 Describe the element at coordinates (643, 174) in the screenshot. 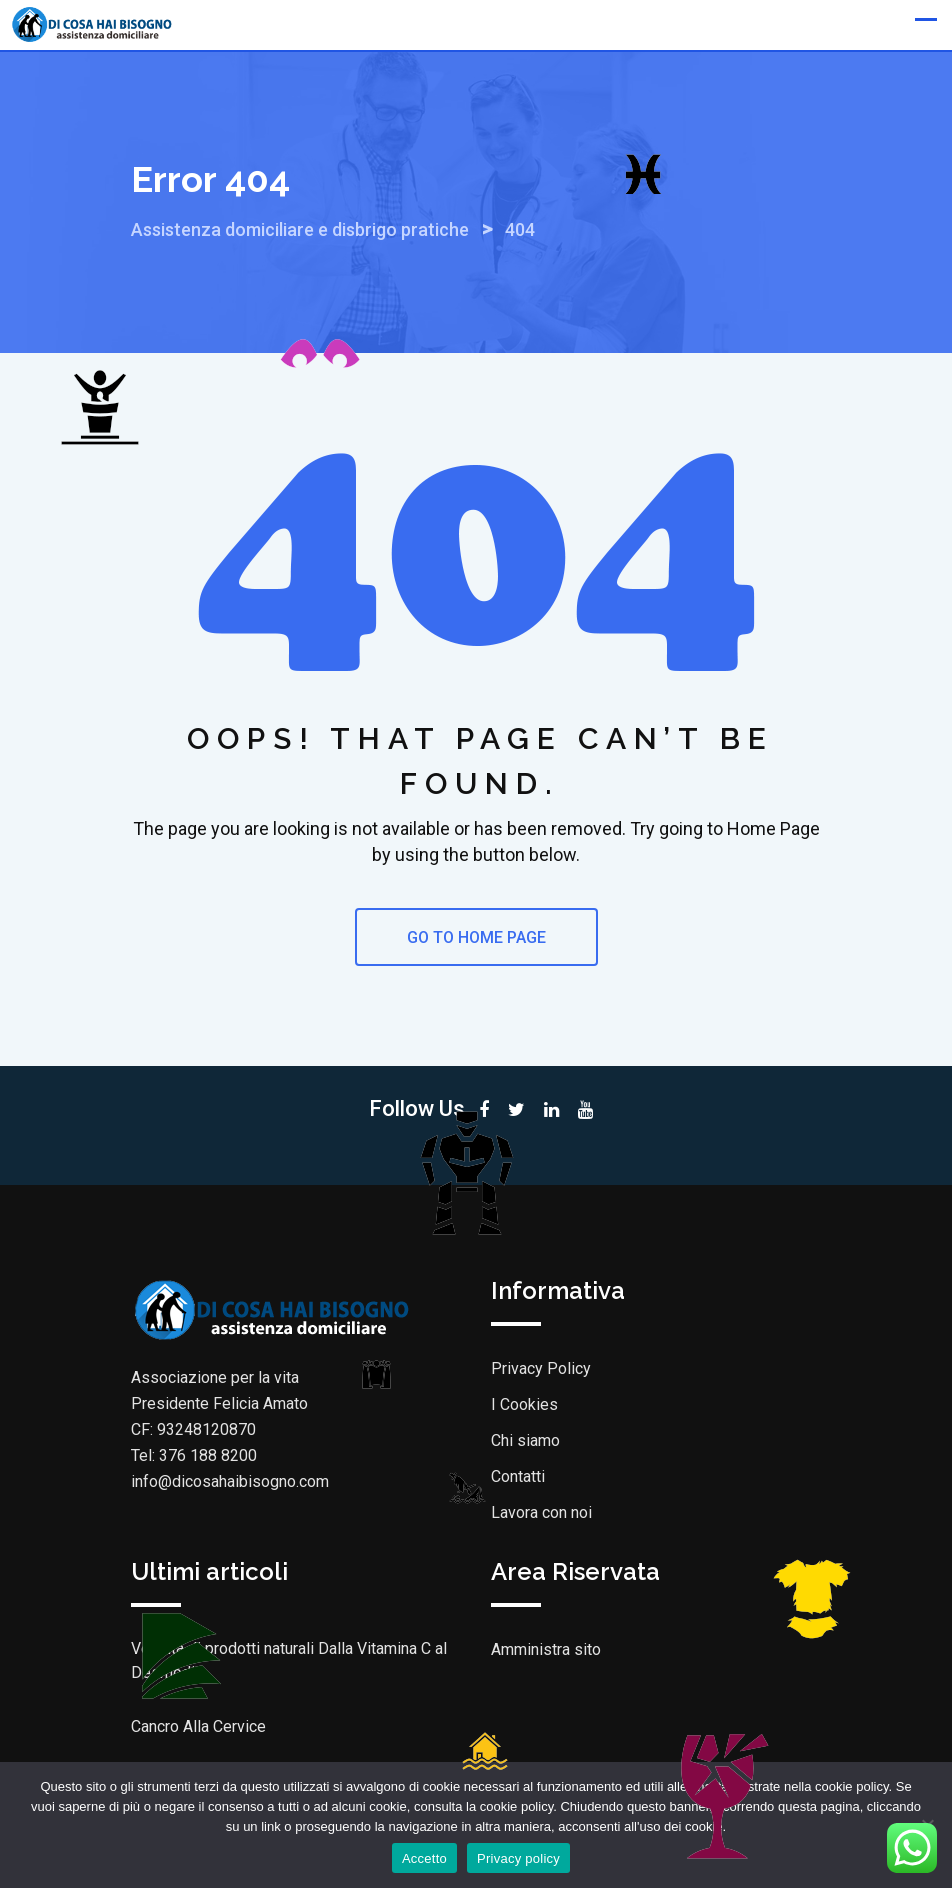

I see `view pisces zodiac sign information` at that location.